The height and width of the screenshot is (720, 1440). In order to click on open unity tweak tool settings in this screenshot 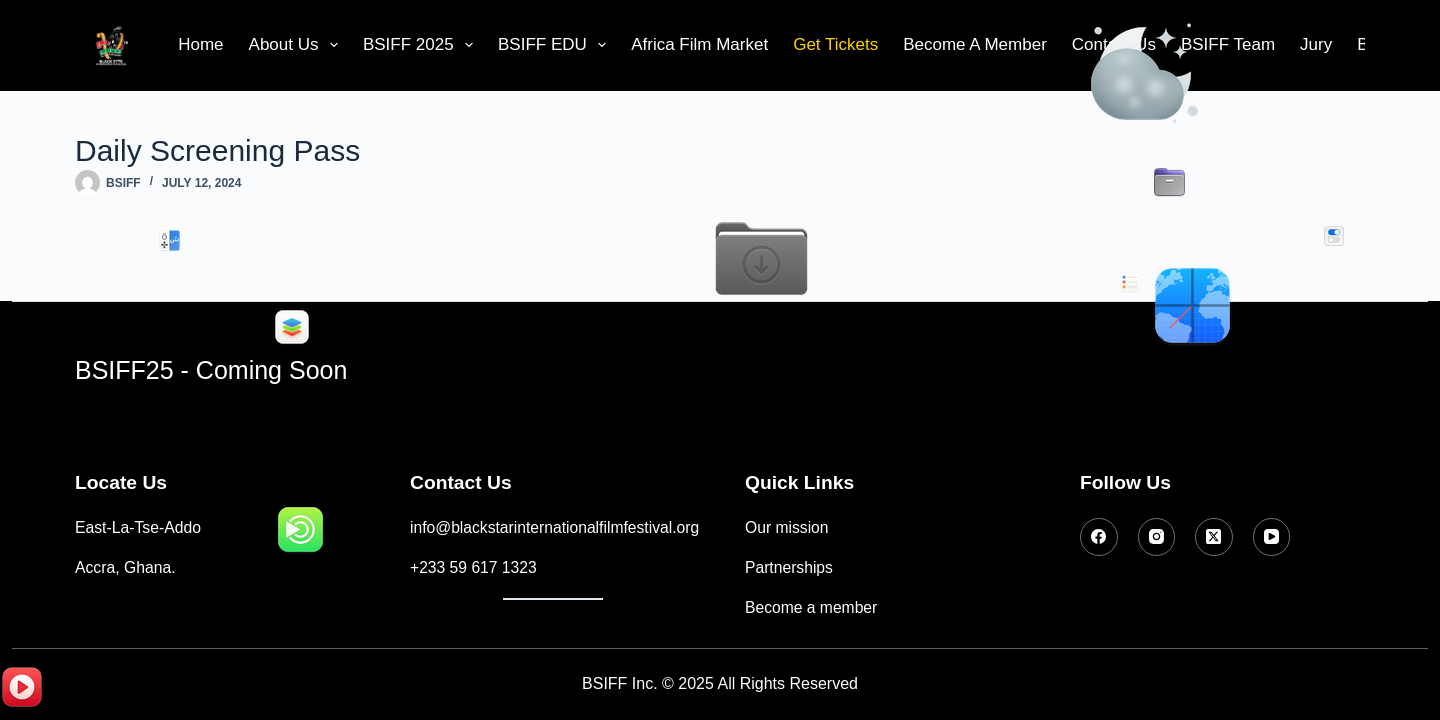, I will do `click(1334, 236)`.